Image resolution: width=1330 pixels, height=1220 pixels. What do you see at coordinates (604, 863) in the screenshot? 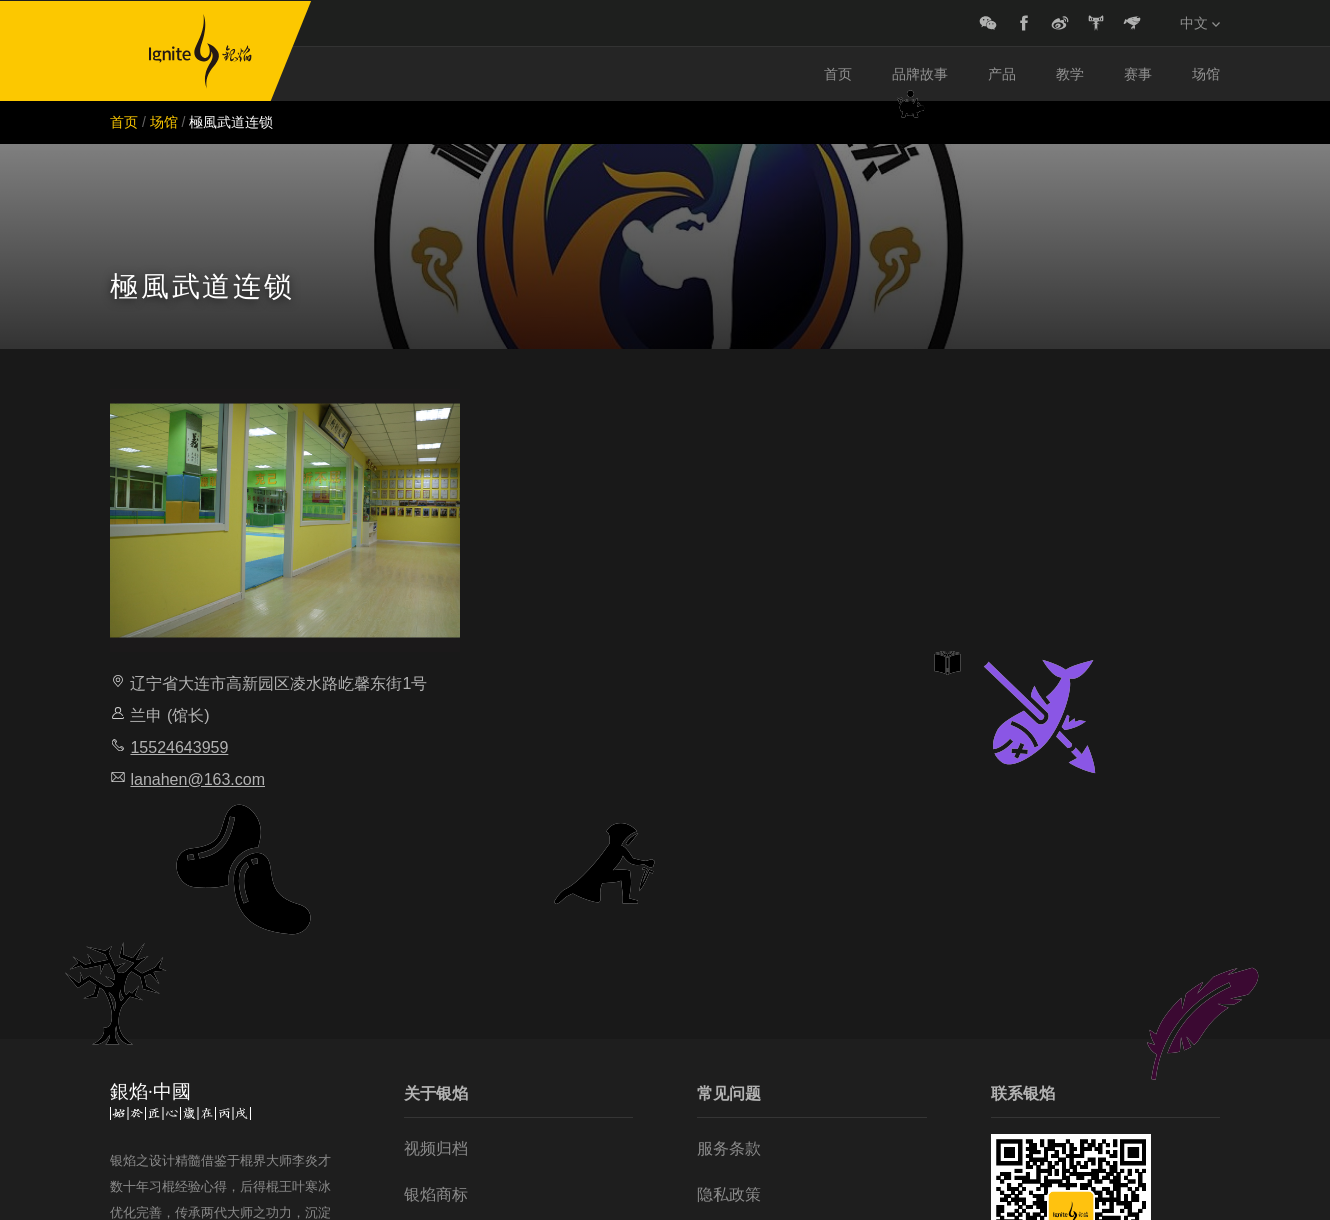
I see `select assassin or rogue character class` at bounding box center [604, 863].